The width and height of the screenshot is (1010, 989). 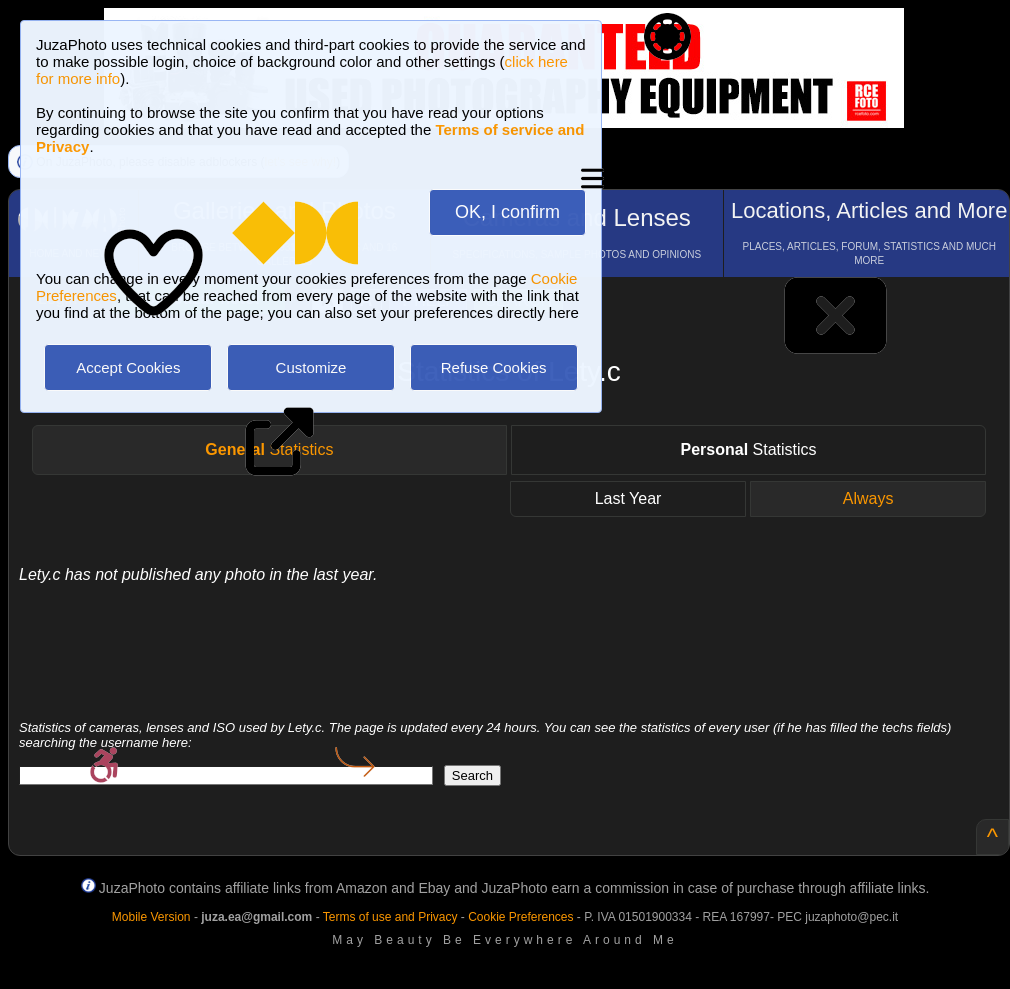 I want to click on close or dismiss a dialog box, so click(x=835, y=315).